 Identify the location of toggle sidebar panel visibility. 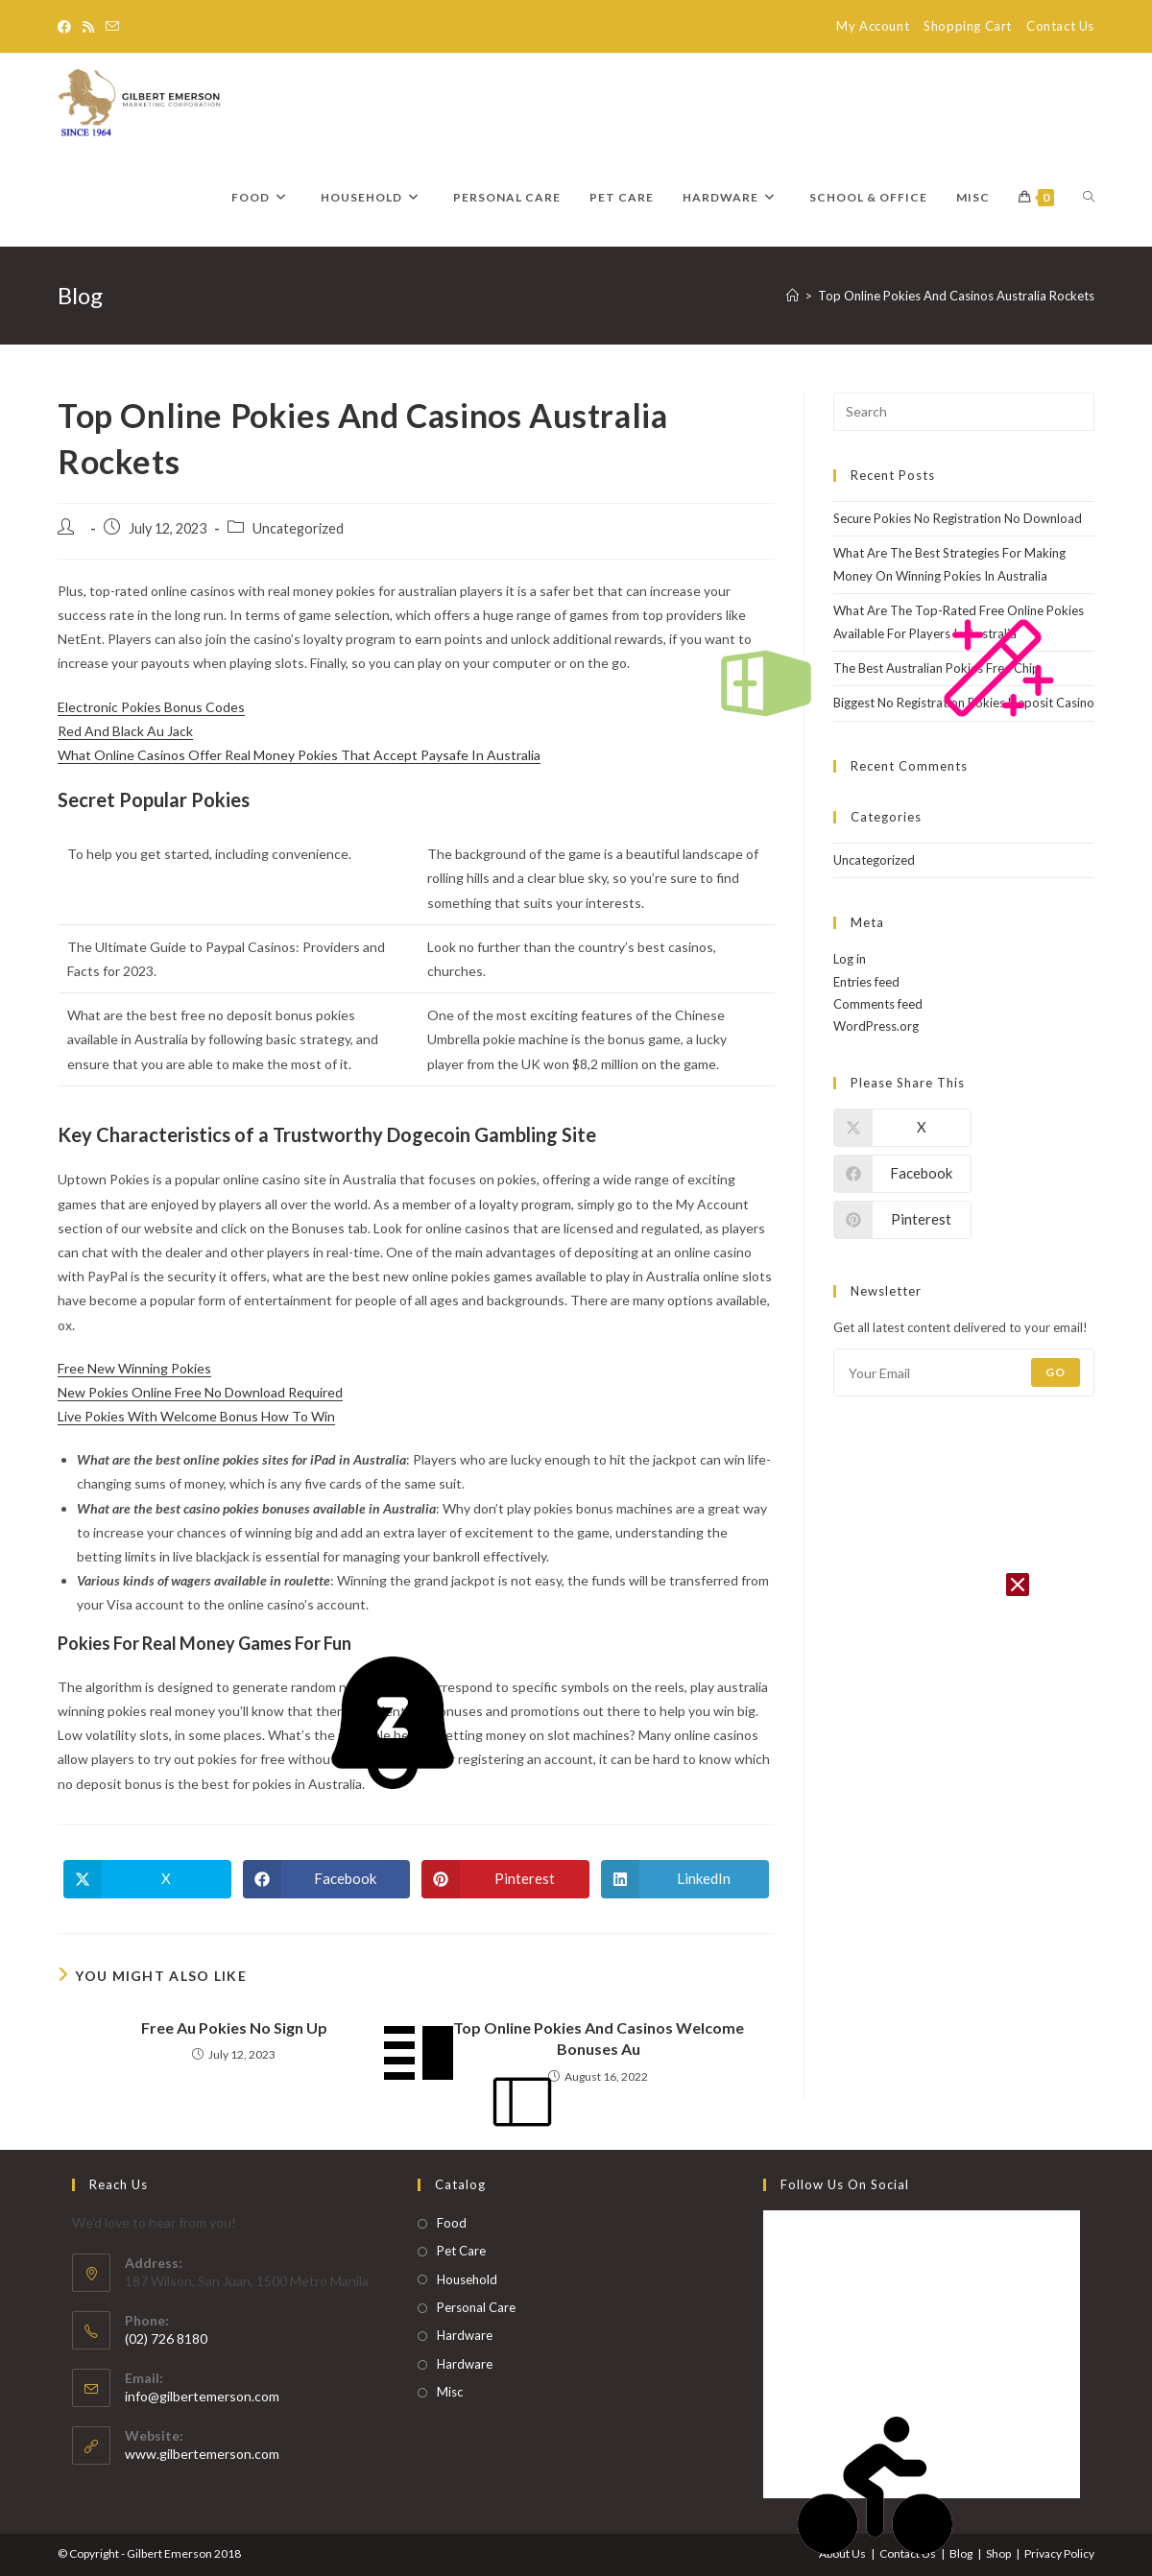
(522, 2102).